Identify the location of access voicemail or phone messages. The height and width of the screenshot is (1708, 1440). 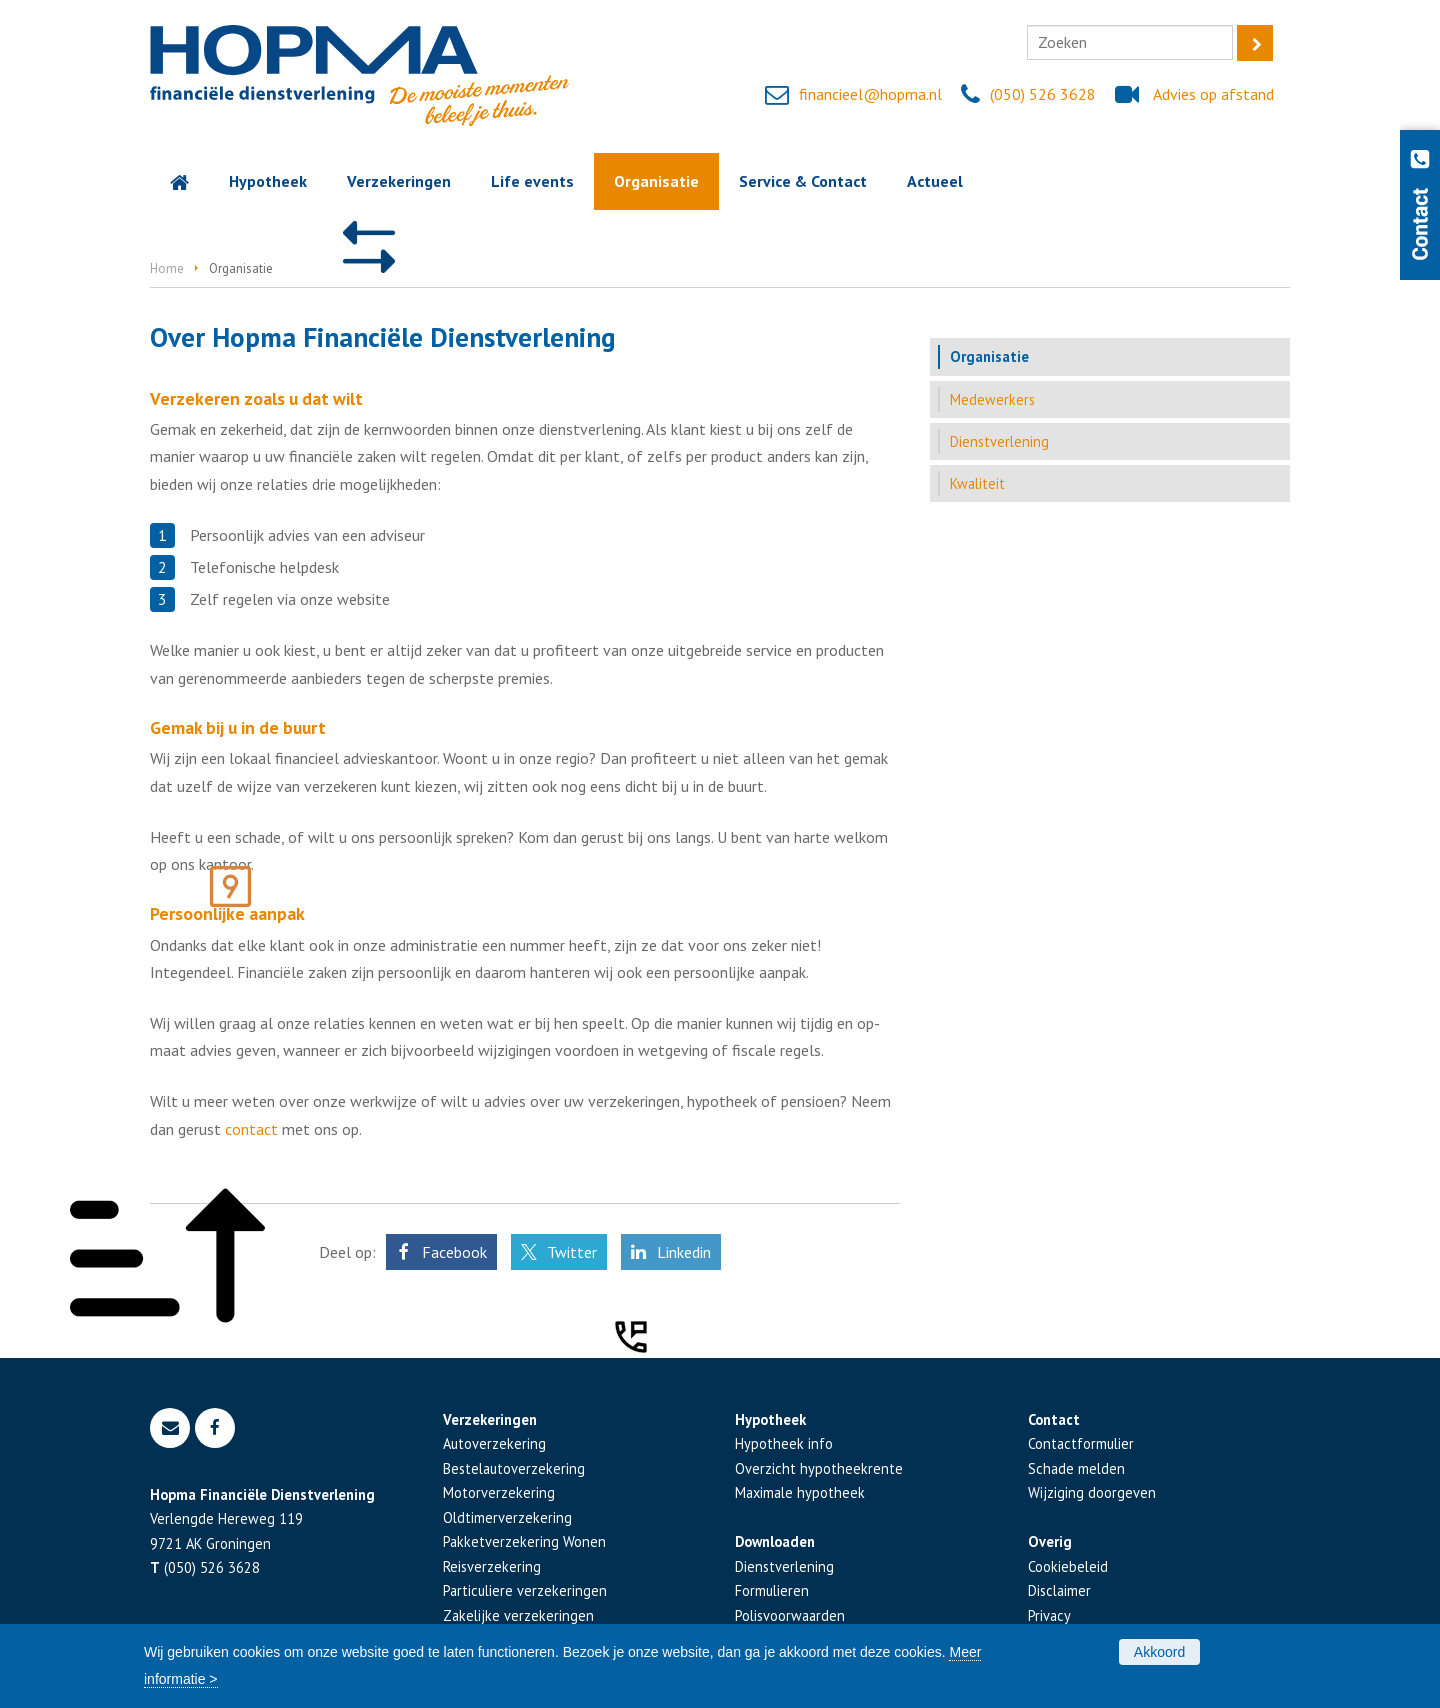
(631, 1337).